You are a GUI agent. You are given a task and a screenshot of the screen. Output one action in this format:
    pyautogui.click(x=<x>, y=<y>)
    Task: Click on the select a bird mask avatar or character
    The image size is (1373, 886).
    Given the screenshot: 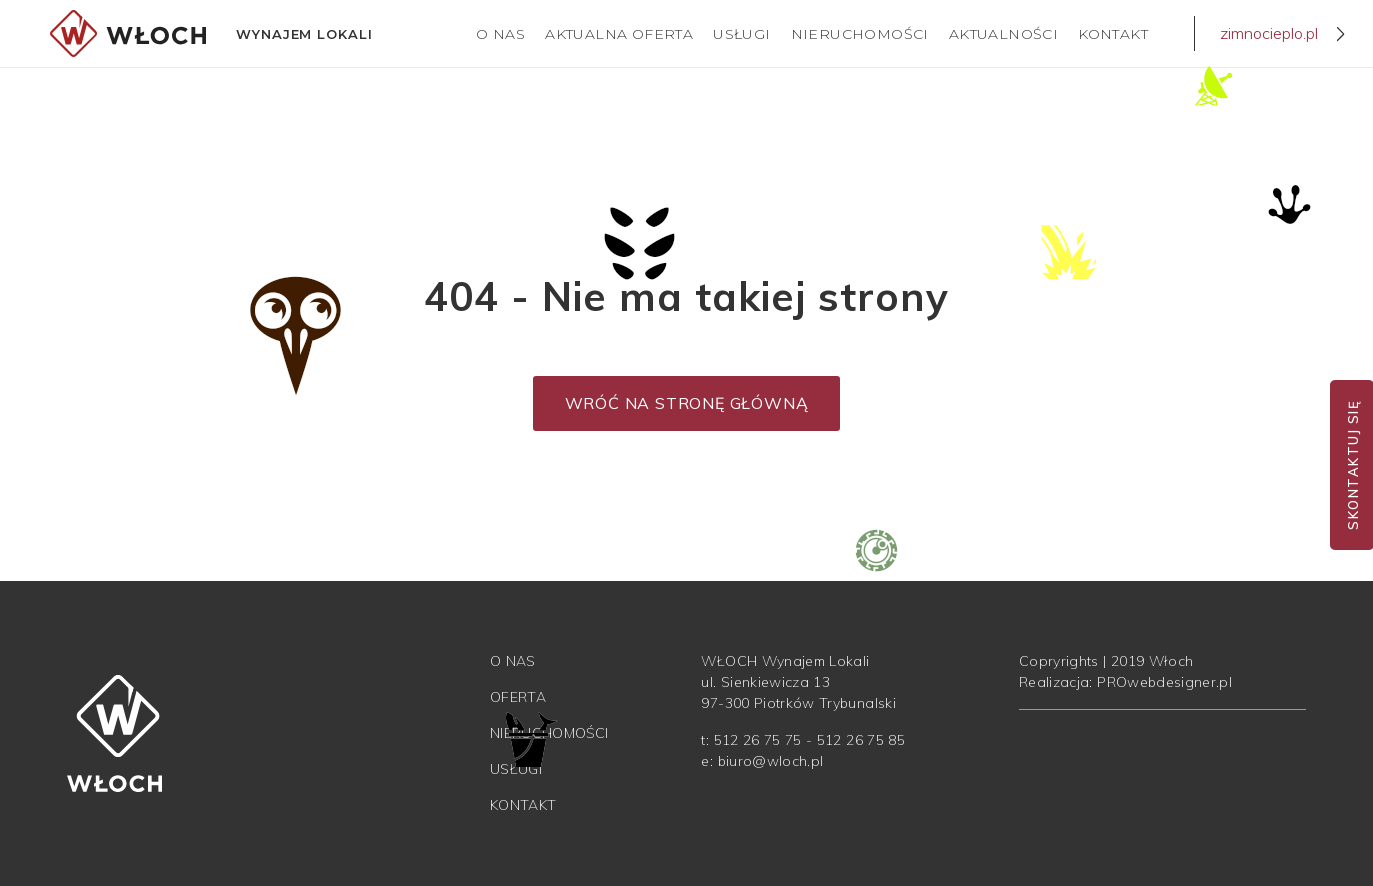 What is the action you would take?
    pyautogui.click(x=296, y=335)
    